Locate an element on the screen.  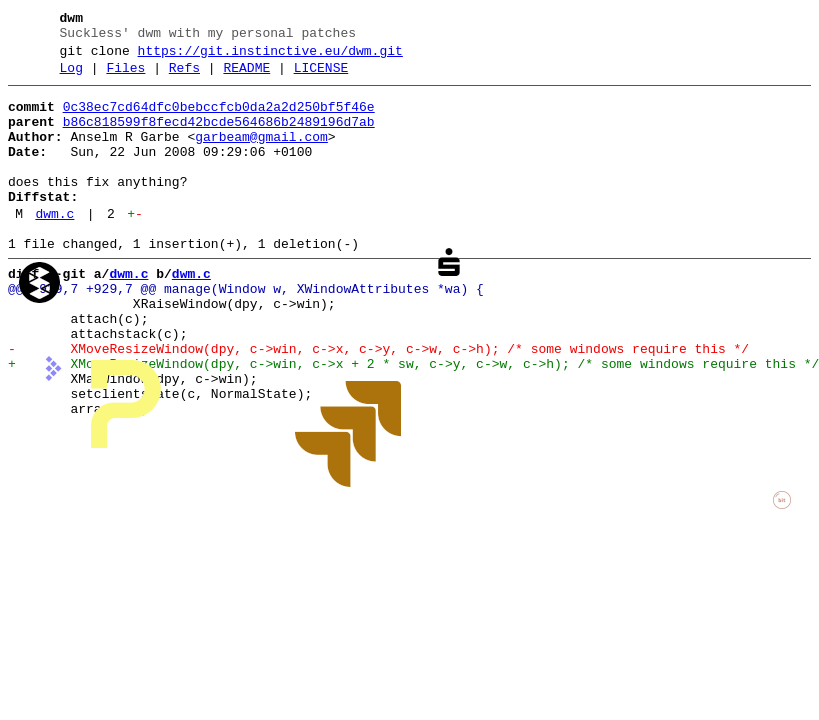
open scrapbox app is located at coordinates (39, 282).